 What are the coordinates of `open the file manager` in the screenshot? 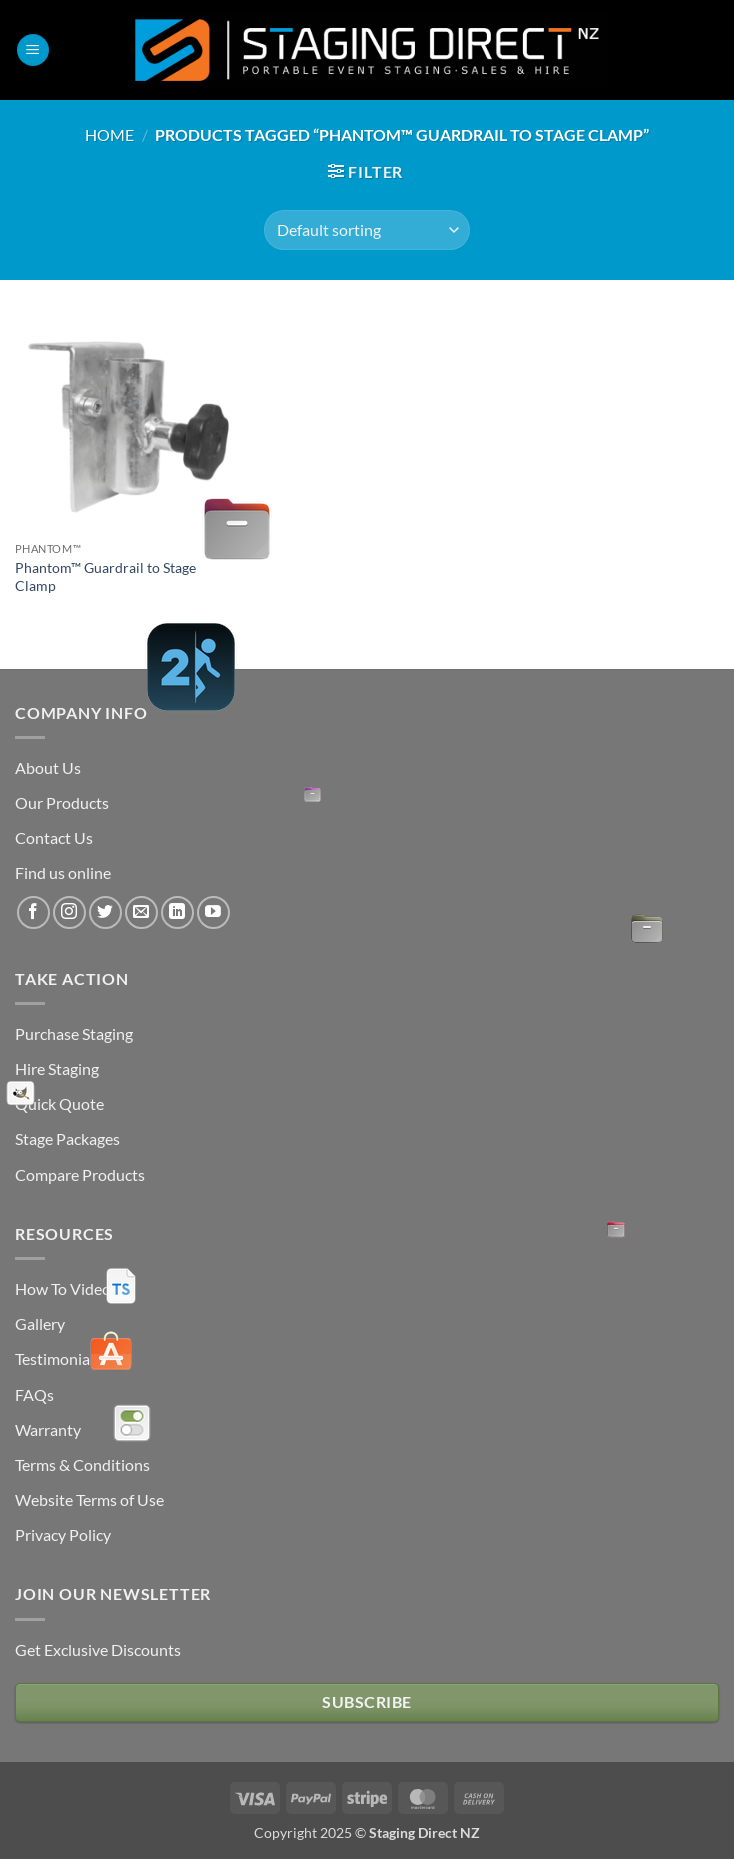 It's located at (647, 928).